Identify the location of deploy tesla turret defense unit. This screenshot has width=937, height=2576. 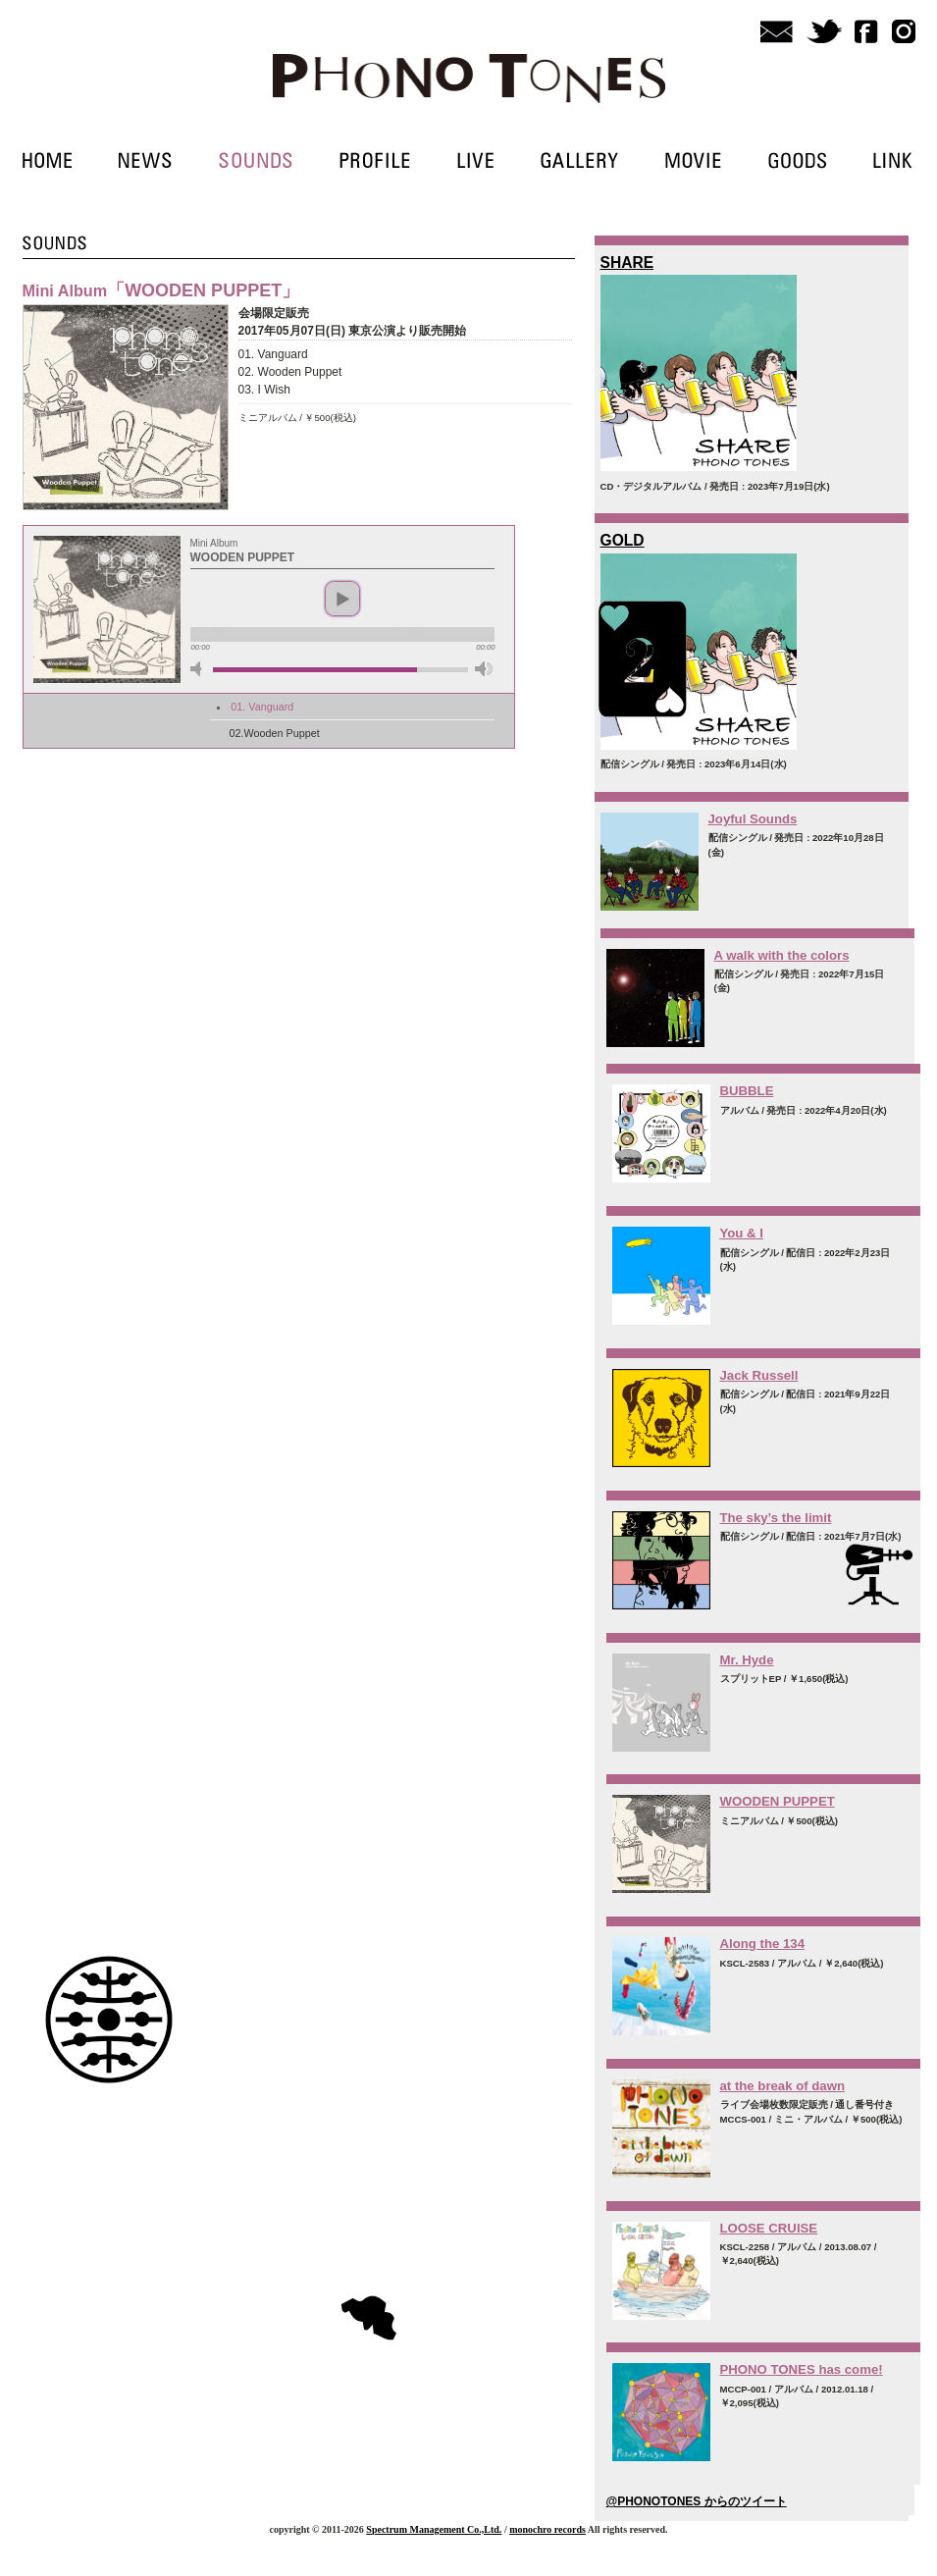
(879, 1571).